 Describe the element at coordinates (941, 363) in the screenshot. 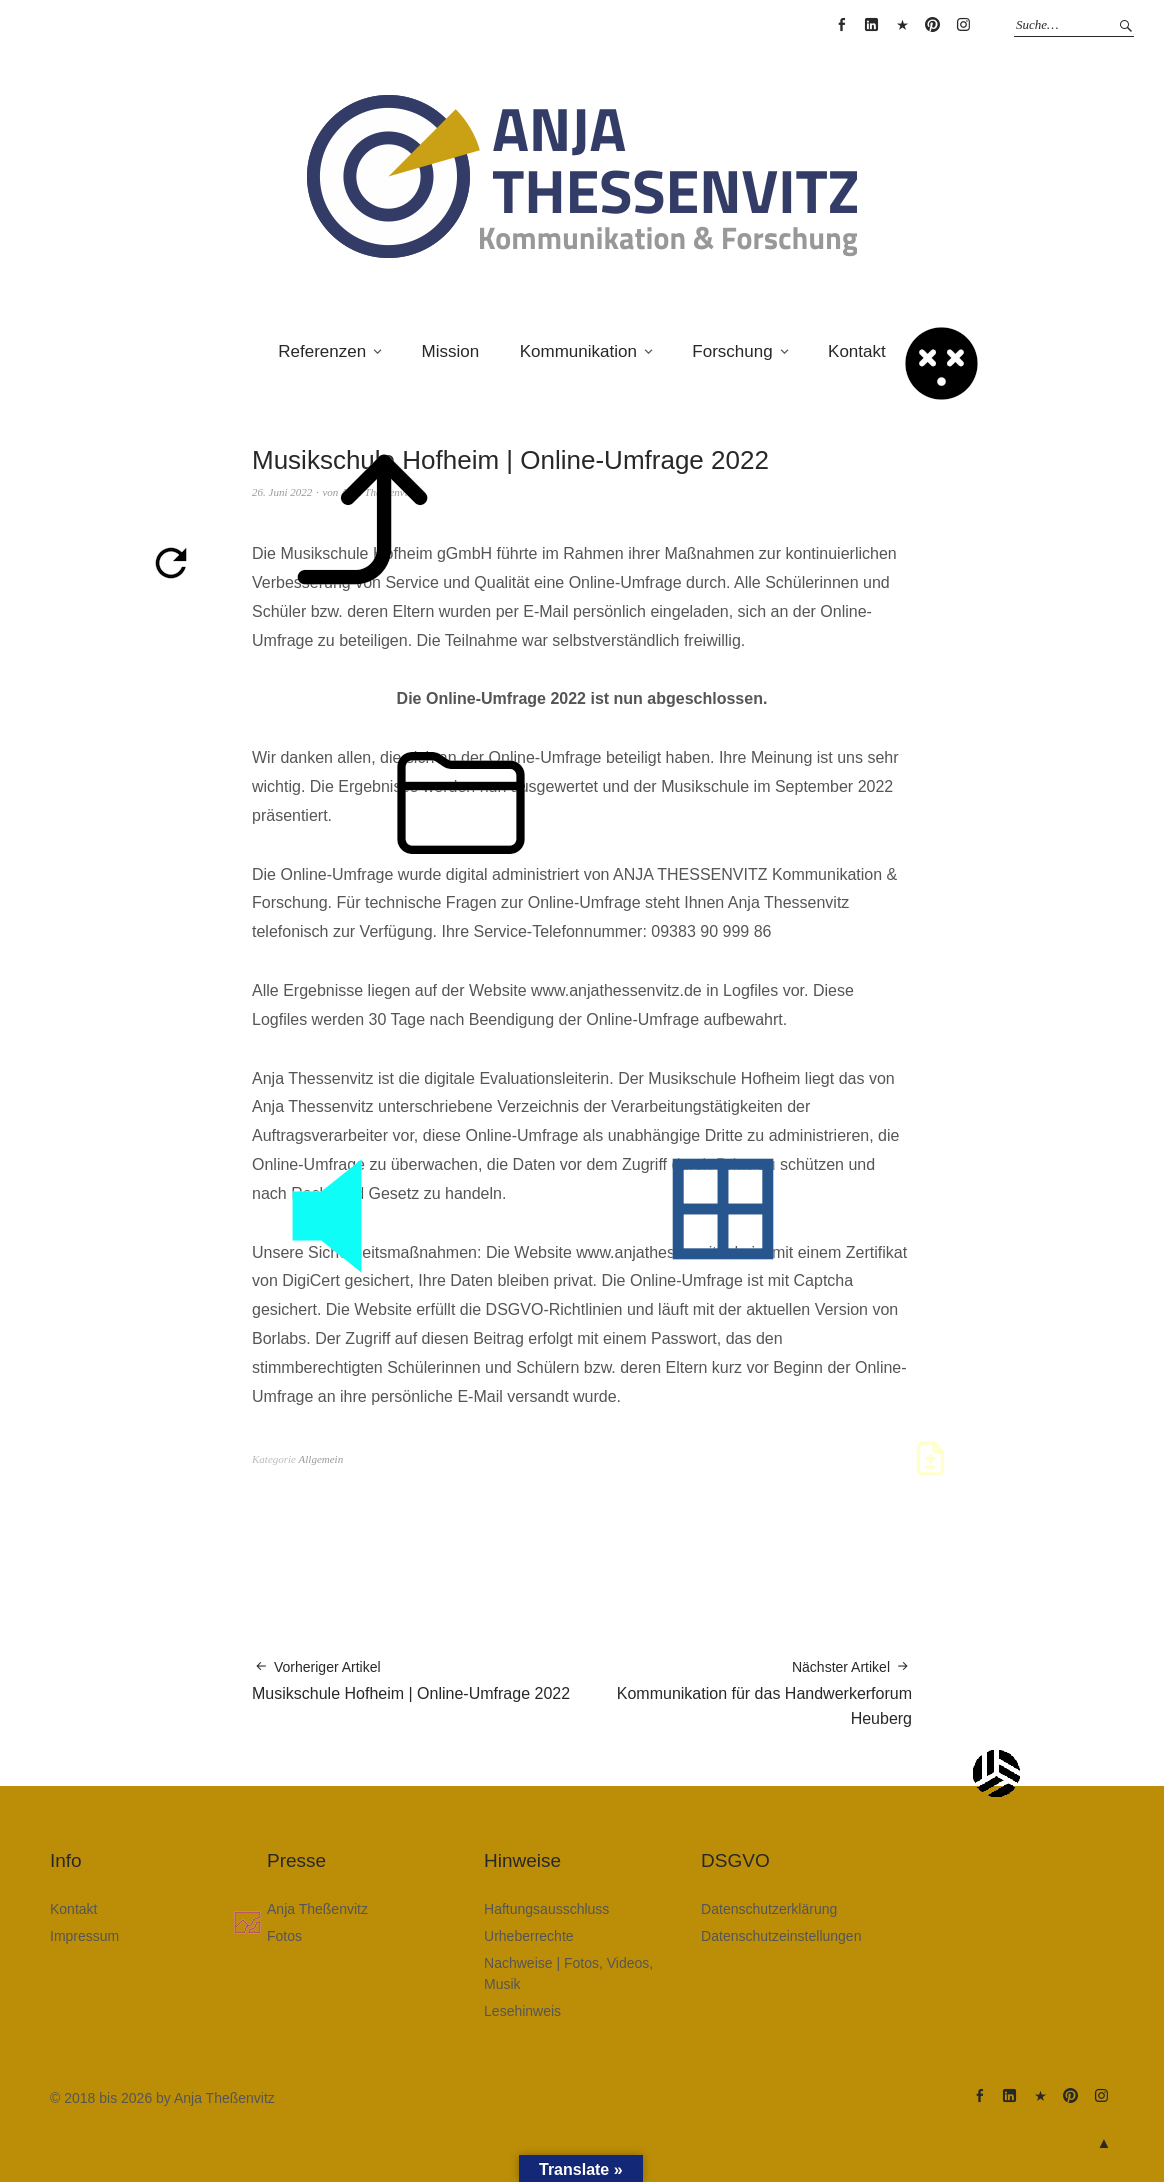

I see `indicates an error or failed action` at that location.